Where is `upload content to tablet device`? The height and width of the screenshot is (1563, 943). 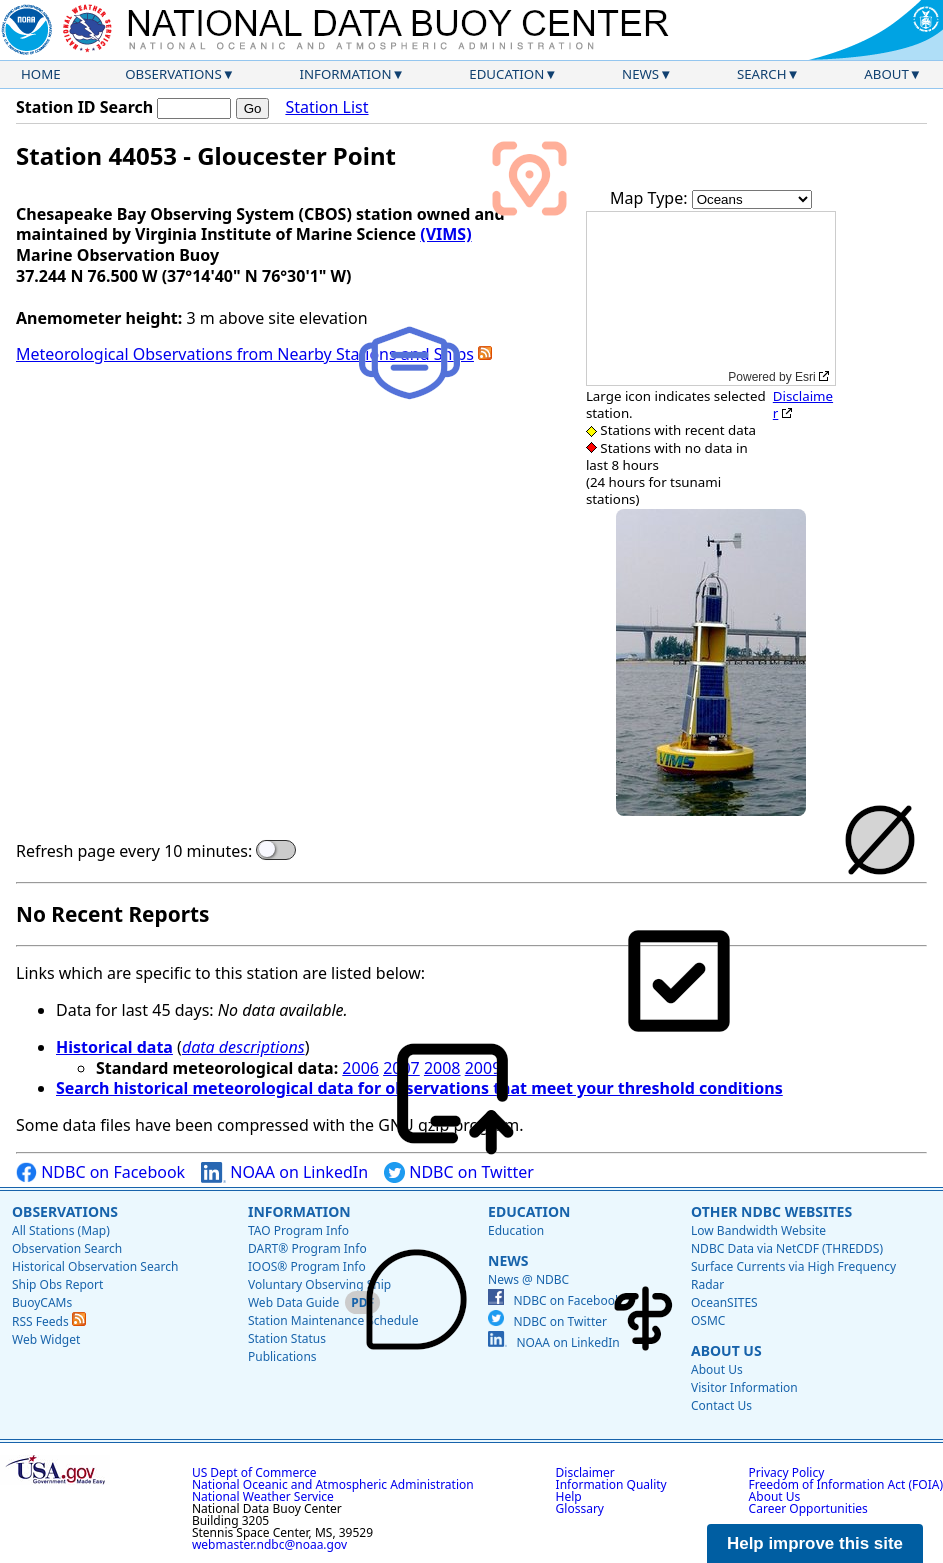 upload content to tablet device is located at coordinates (452, 1093).